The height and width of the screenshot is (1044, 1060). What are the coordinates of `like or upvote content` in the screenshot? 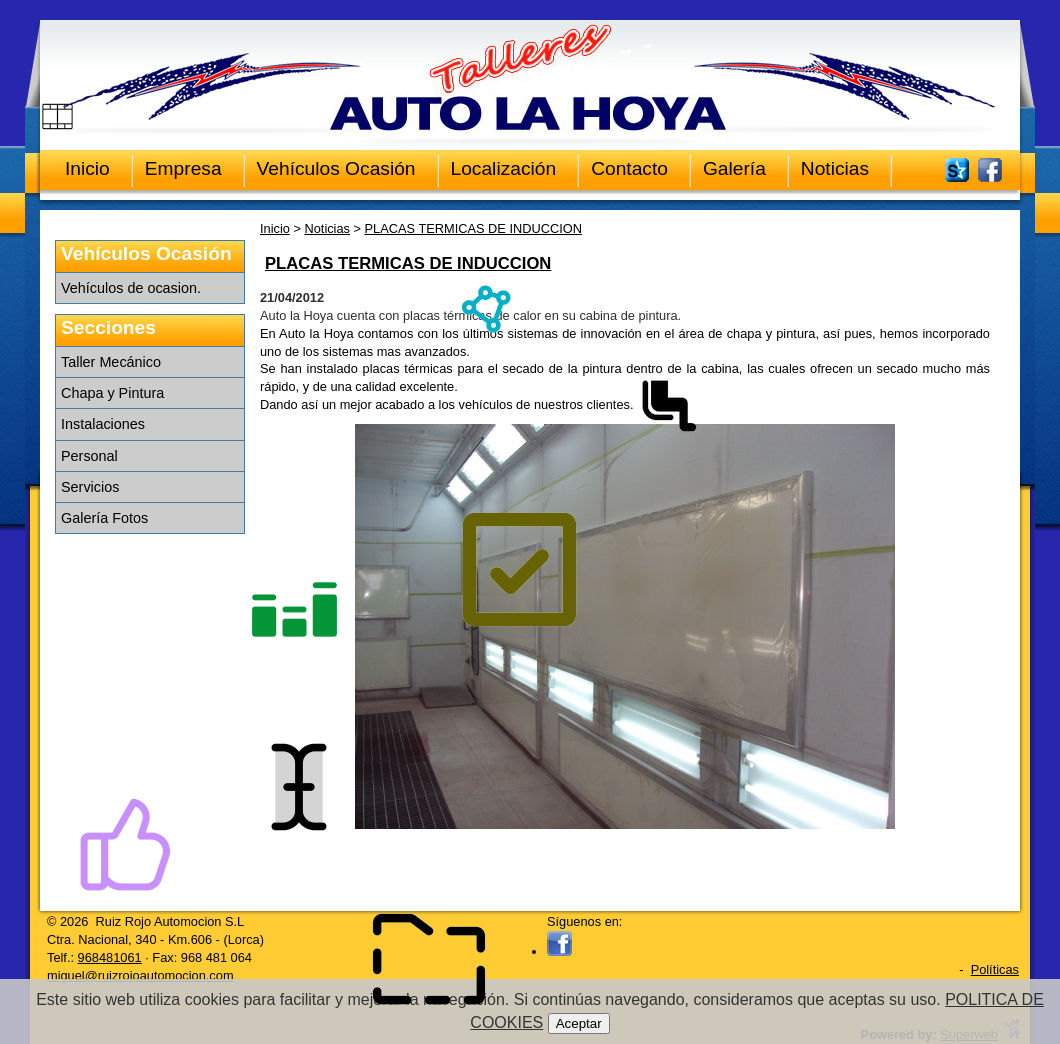 It's located at (124, 847).